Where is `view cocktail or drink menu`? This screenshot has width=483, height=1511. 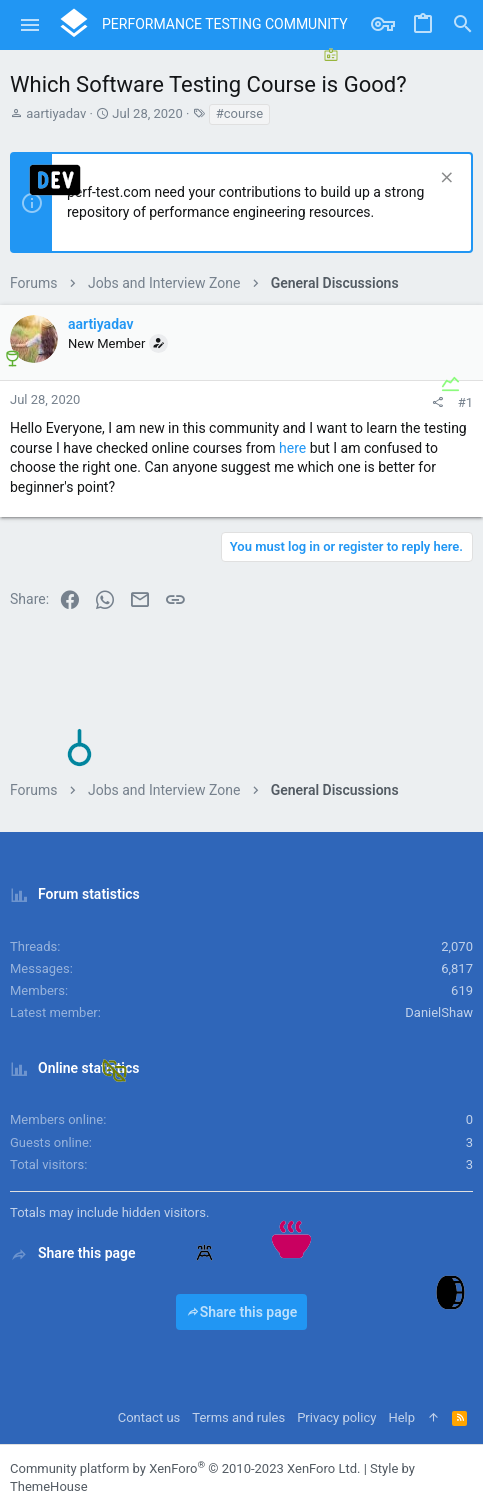 view cocktail or drink menu is located at coordinates (12, 358).